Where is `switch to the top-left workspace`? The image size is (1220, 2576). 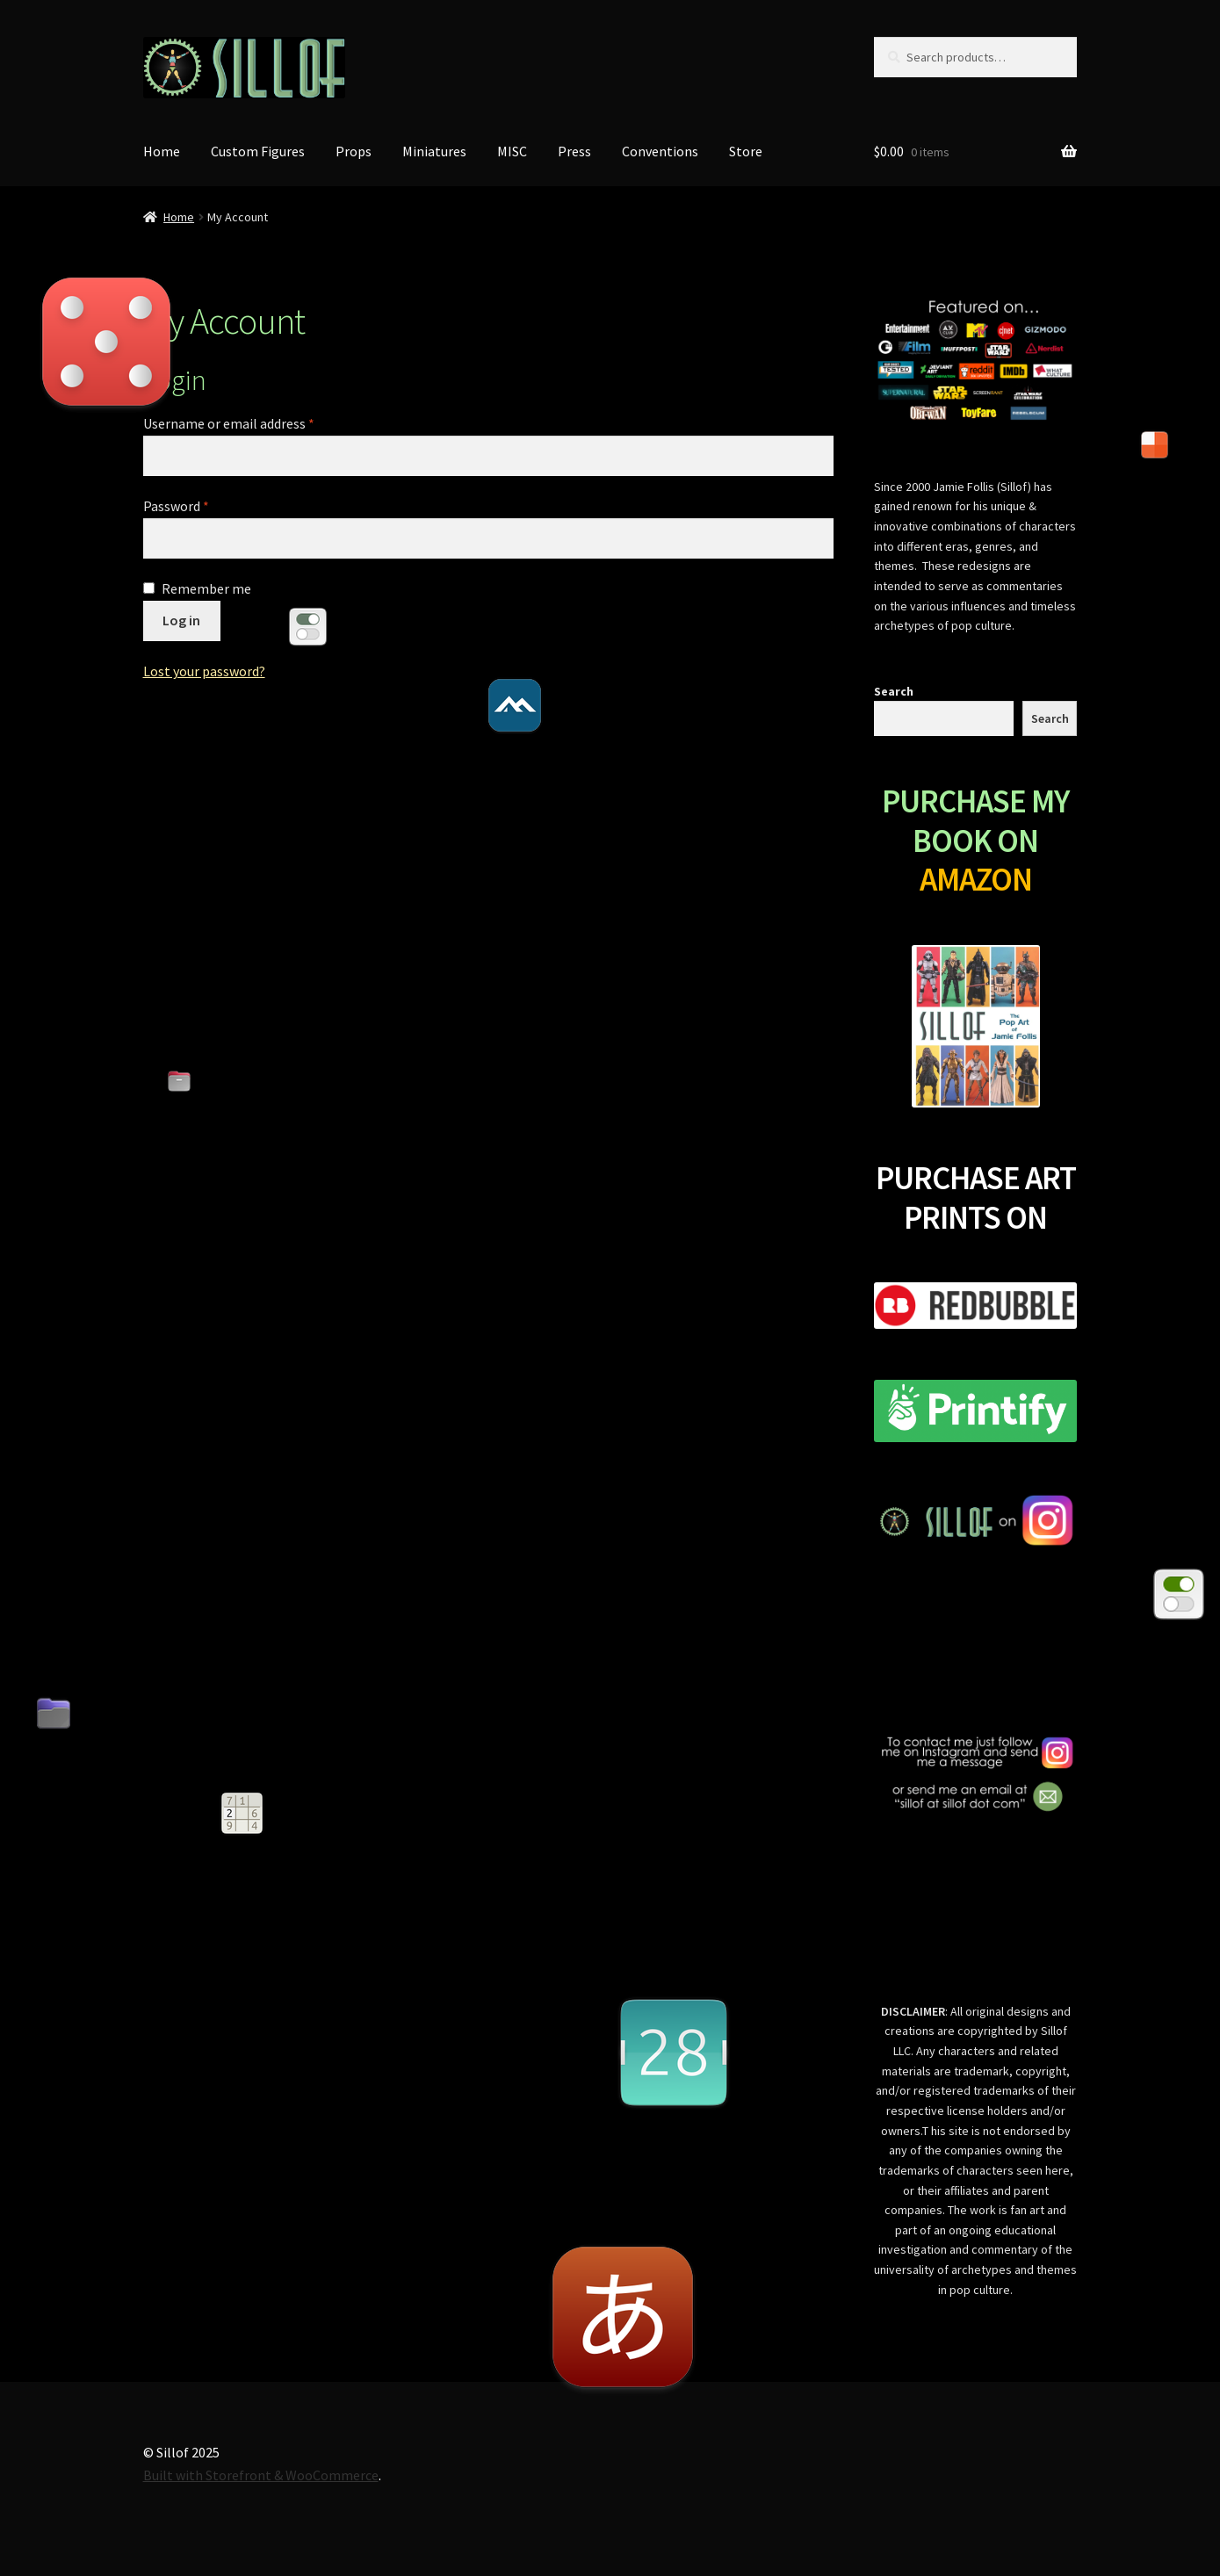
switch to the top-left workspace is located at coordinates (1154, 444).